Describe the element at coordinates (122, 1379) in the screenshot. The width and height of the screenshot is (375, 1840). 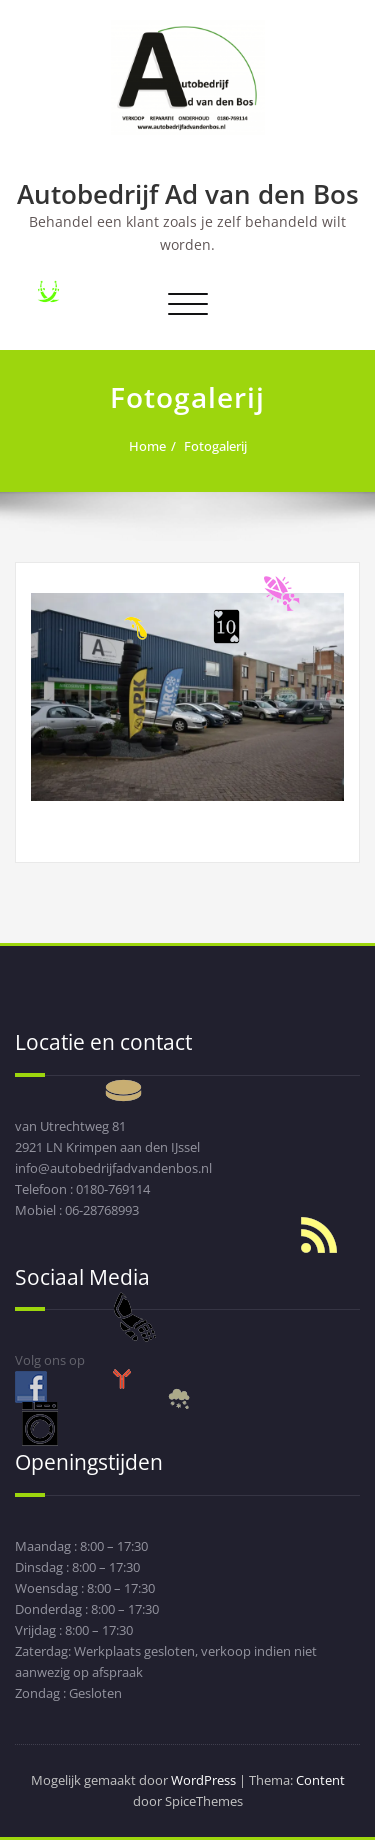
I see `view immune system or antibody information` at that location.